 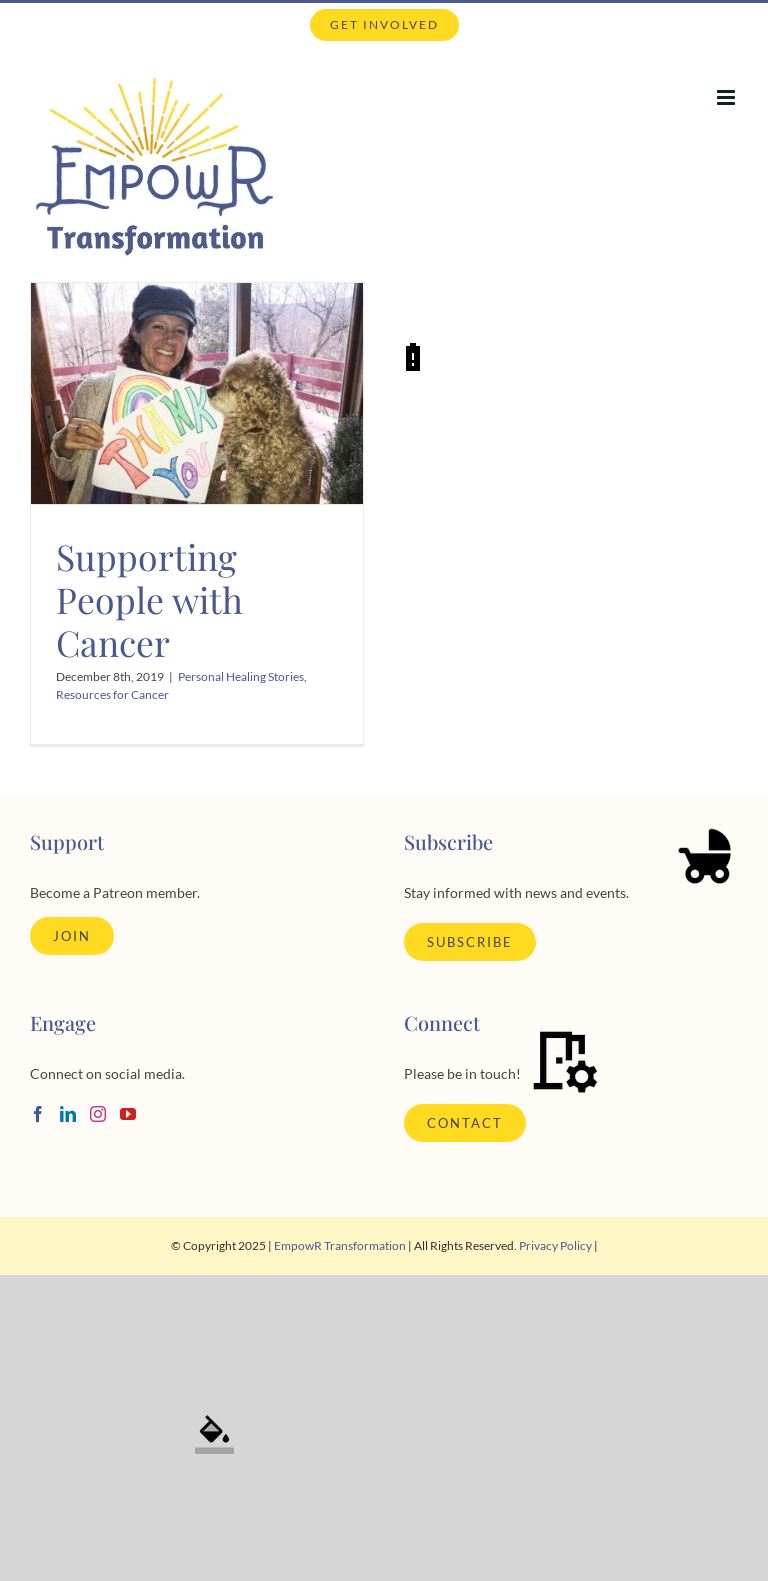 What do you see at coordinates (562, 1060) in the screenshot?
I see `adjust room or space settings` at bounding box center [562, 1060].